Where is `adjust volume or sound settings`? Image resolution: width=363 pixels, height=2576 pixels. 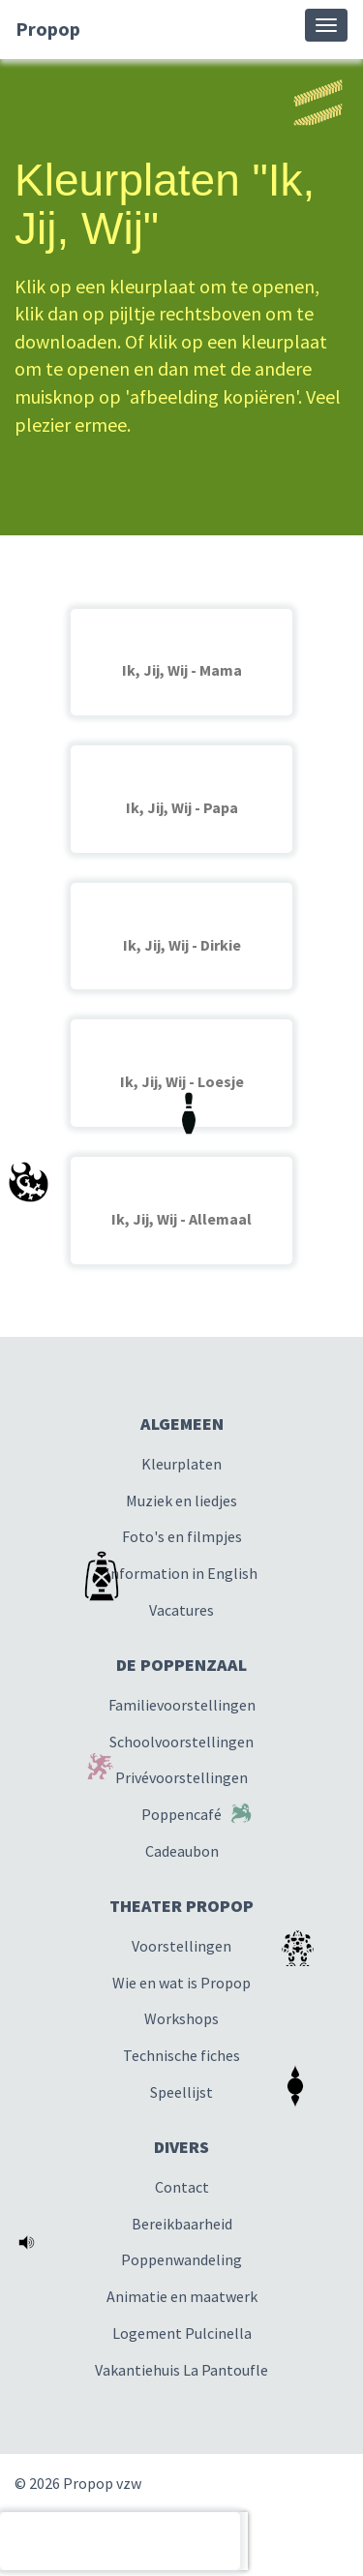 adjust volume or sound settings is located at coordinates (26, 2242).